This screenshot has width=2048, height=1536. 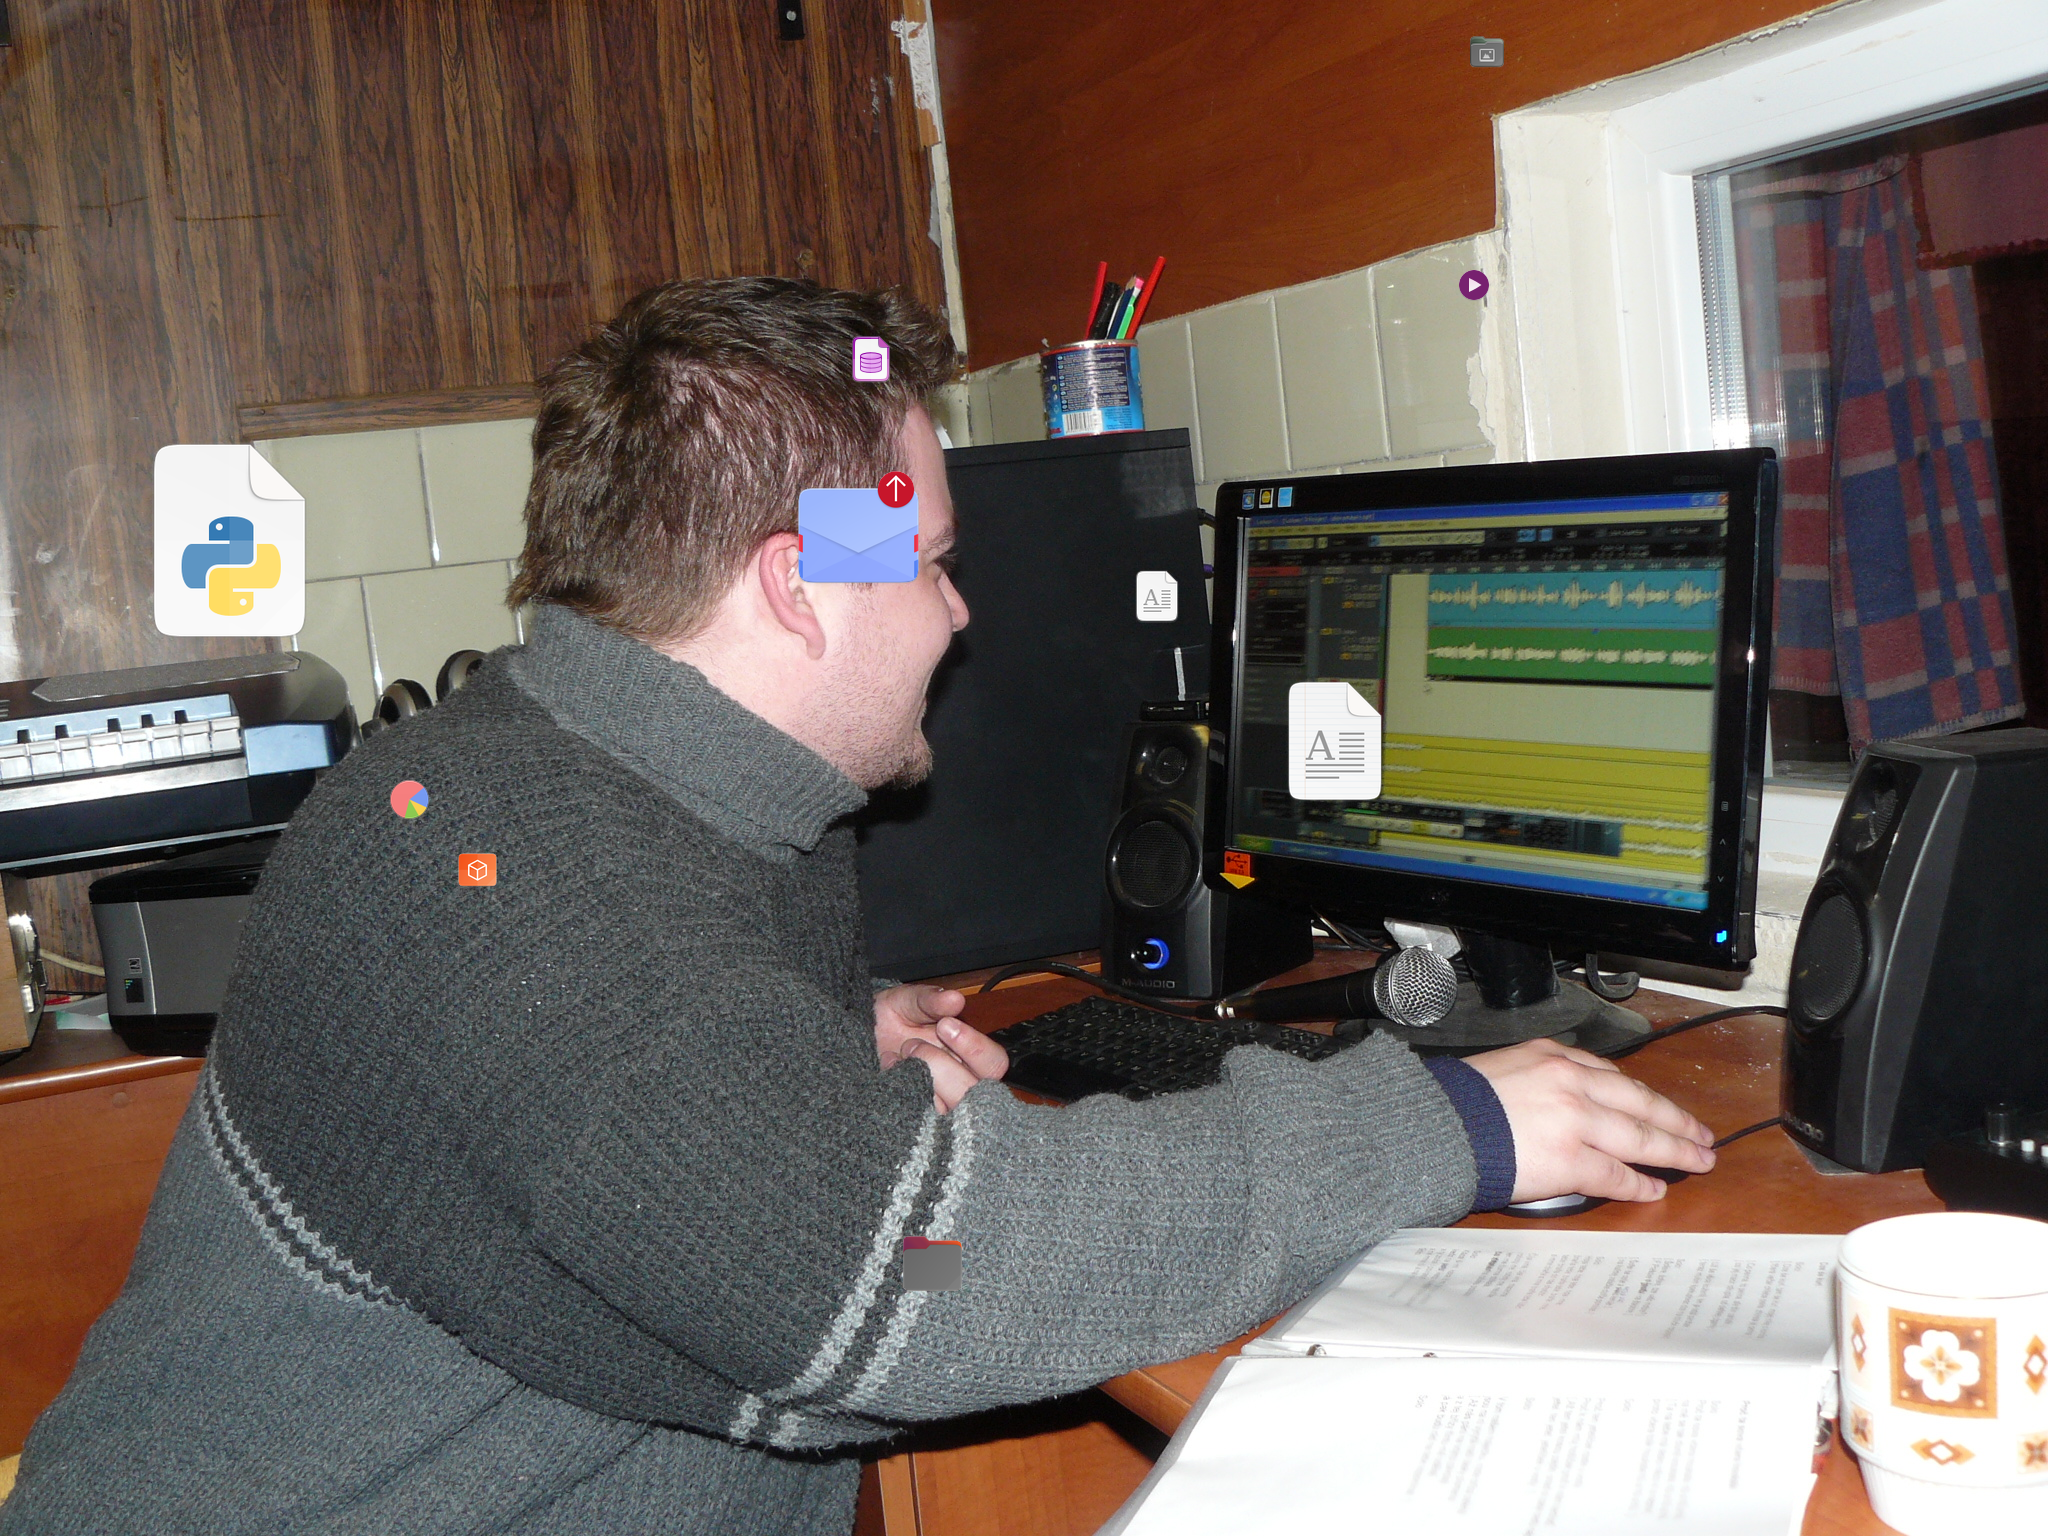 What do you see at coordinates (229, 540) in the screenshot?
I see `a python source code file` at bounding box center [229, 540].